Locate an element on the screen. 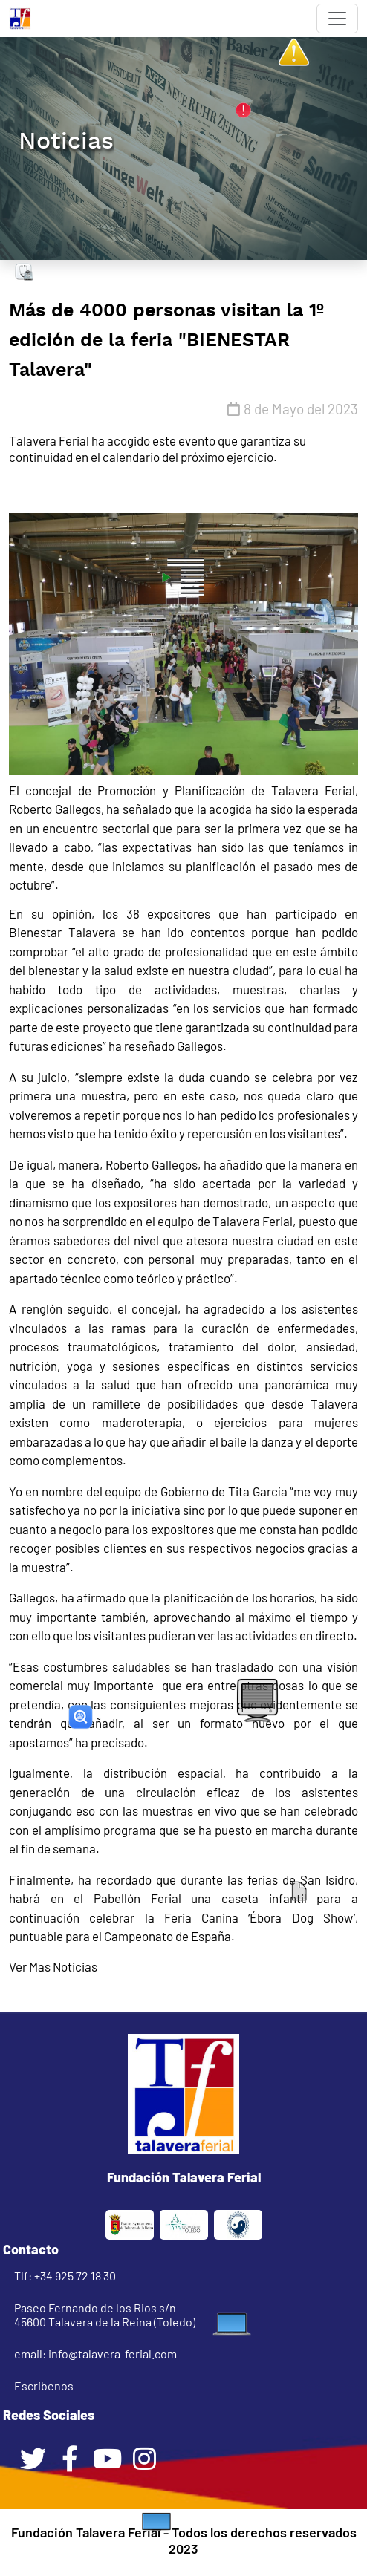  indicates a warning or caution alert requiring attention is located at coordinates (293, 52).